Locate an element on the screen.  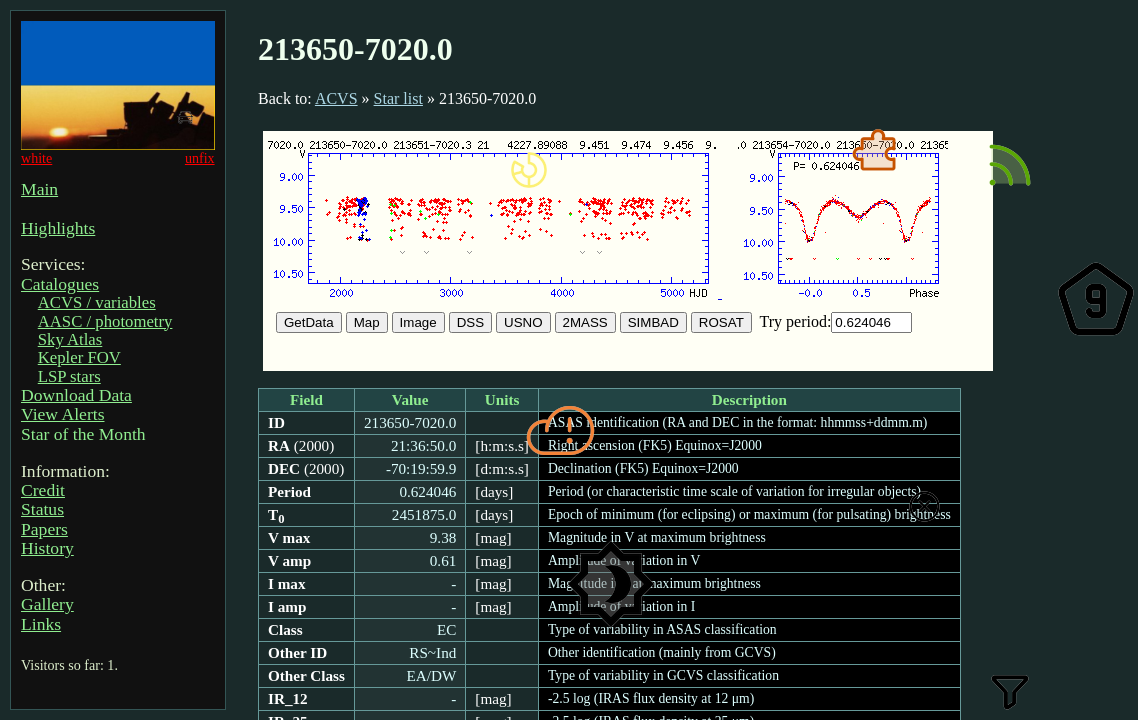
toggle dark mode or night theme is located at coordinates (611, 584).